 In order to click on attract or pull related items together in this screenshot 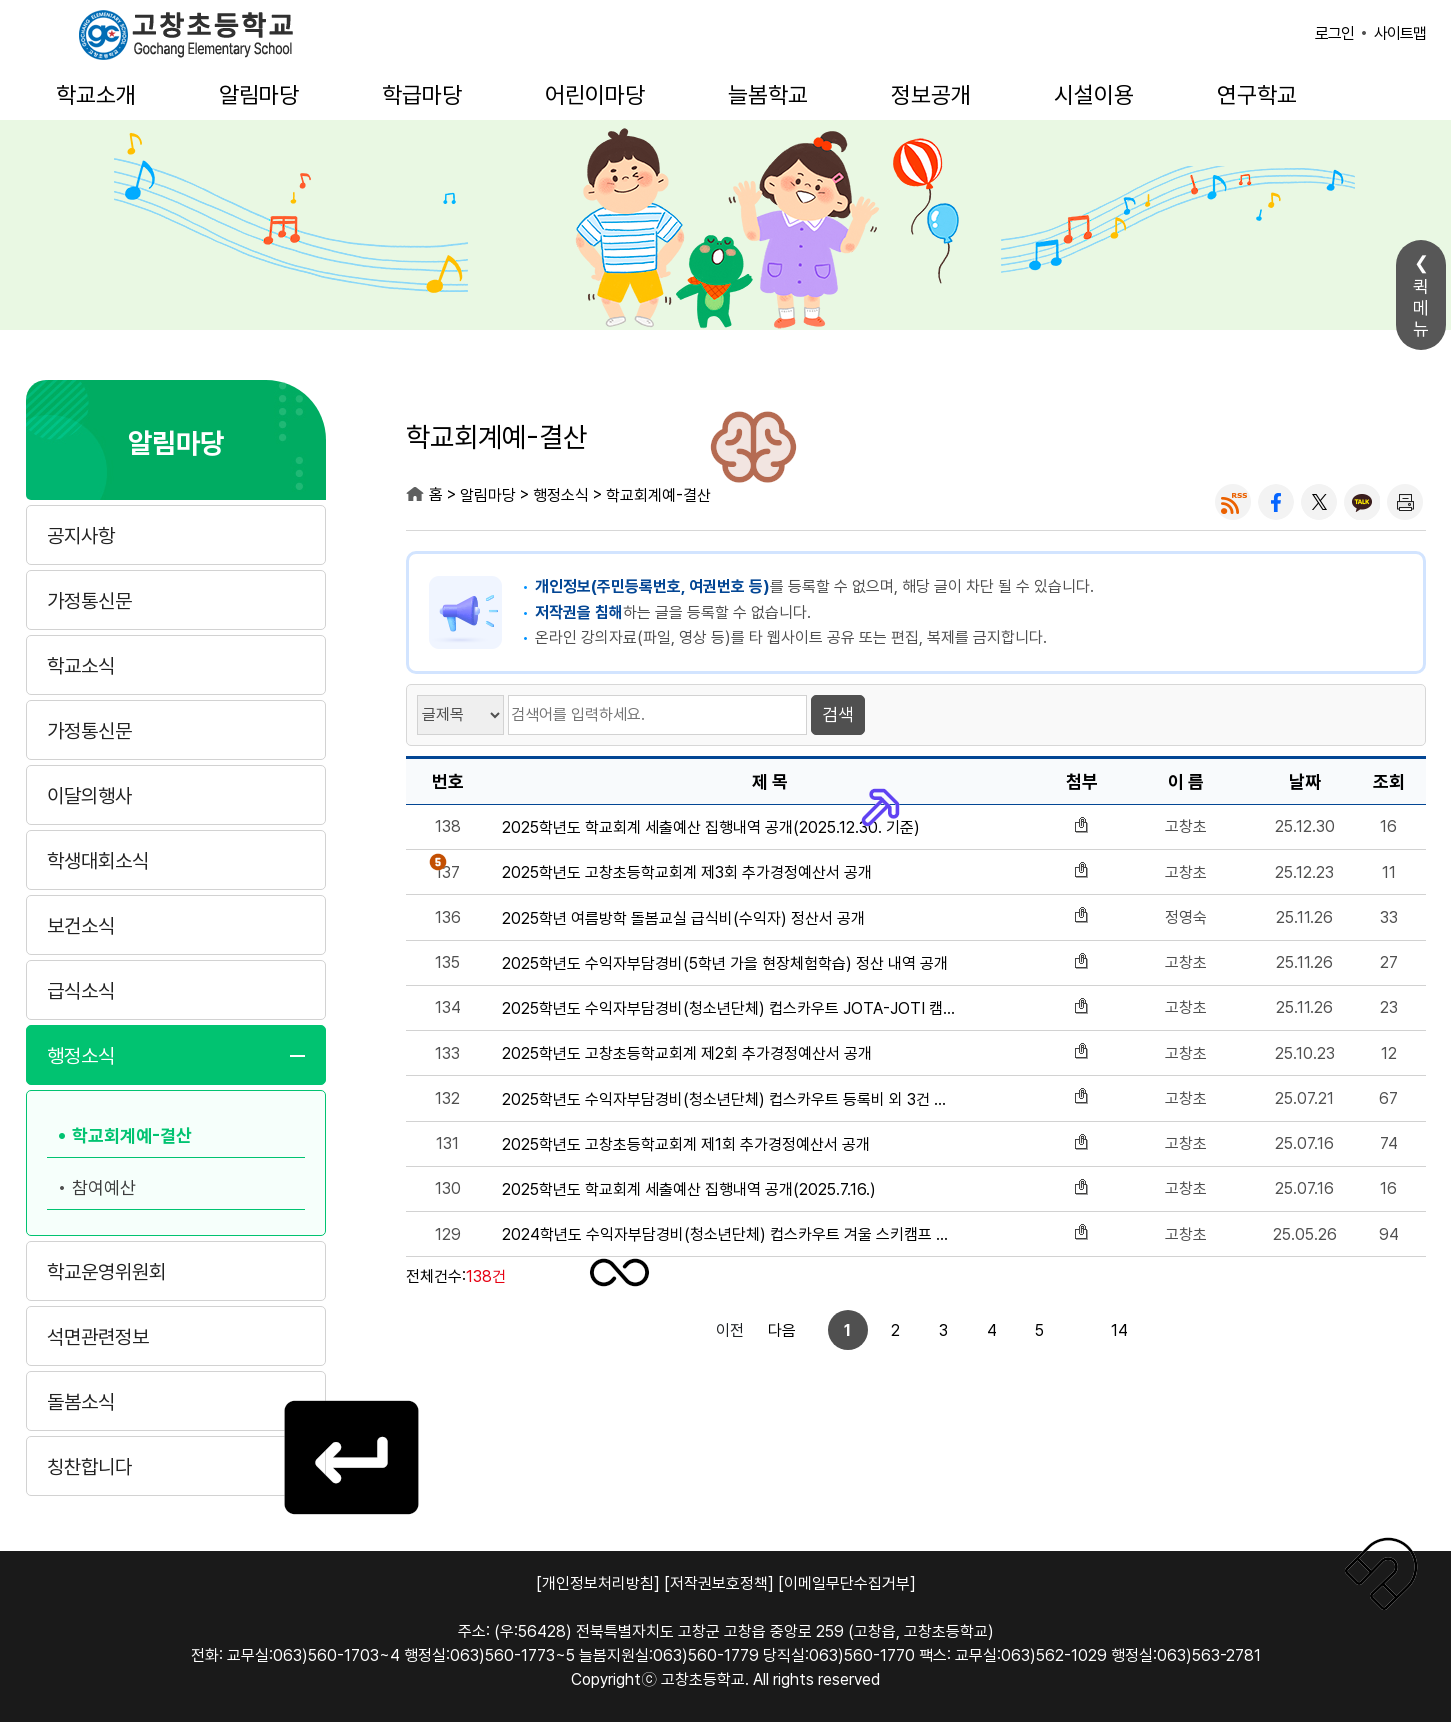, I will do `click(1382, 1572)`.